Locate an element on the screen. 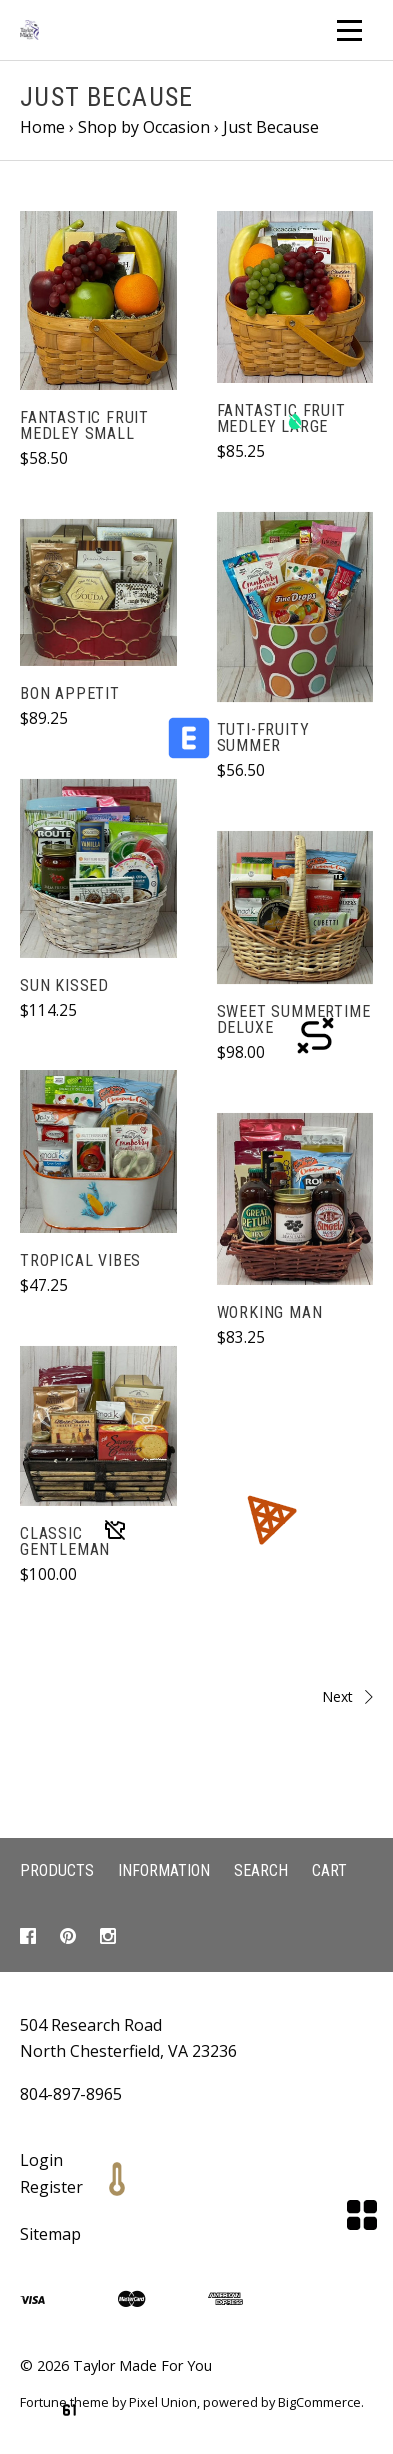 Image resolution: width=393 pixels, height=2454 pixels. indicates explicit content warning is located at coordinates (189, 738).